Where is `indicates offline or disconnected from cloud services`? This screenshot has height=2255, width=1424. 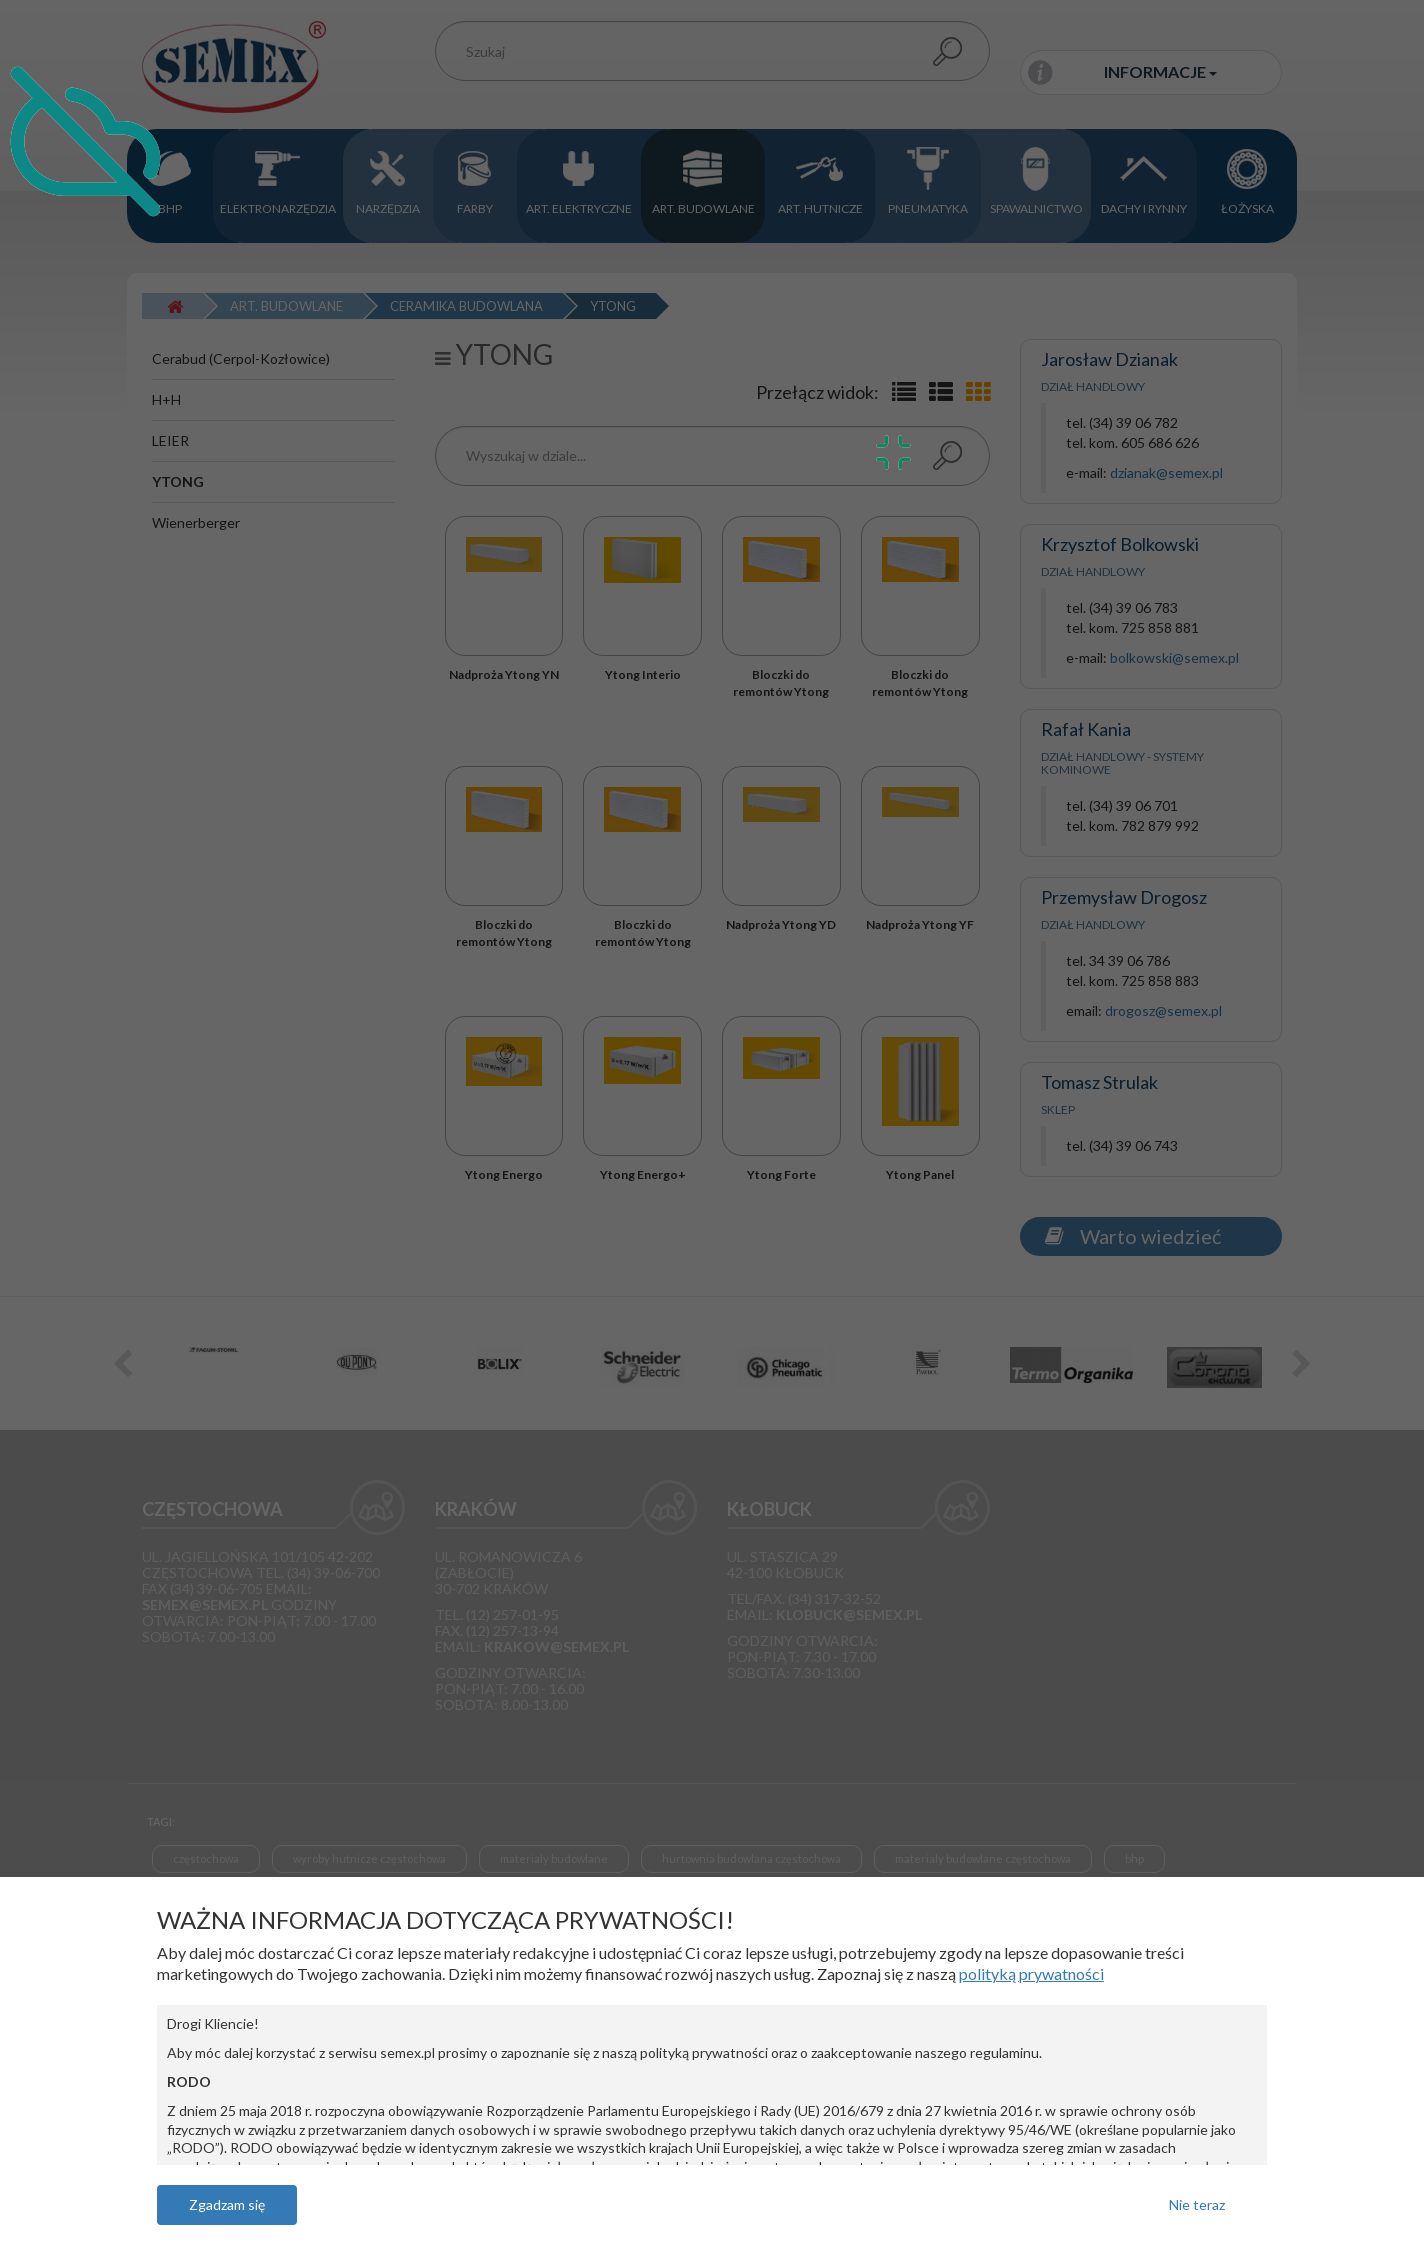 indicates offline or disconnected from cloud services is located at coordinates (85, 141).